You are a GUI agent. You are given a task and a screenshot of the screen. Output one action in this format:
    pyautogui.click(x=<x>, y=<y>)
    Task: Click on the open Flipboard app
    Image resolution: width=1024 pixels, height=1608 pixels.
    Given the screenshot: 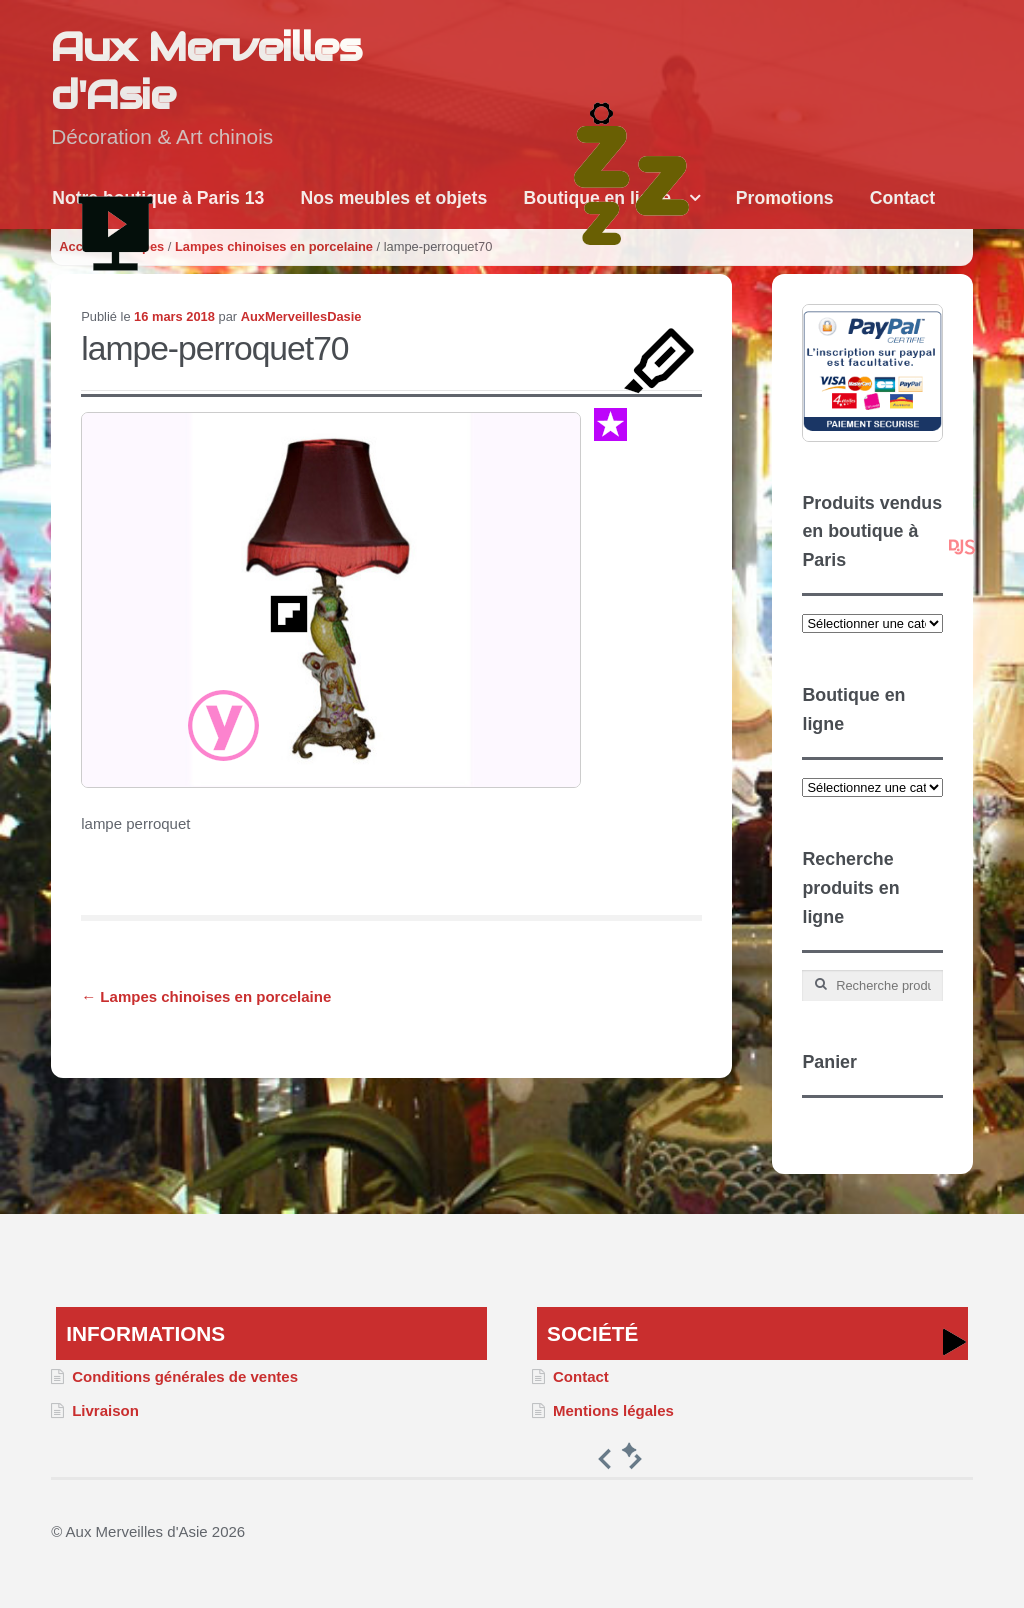 What is the action you would take?
    pyautogui.click(x=289, y=614)
    